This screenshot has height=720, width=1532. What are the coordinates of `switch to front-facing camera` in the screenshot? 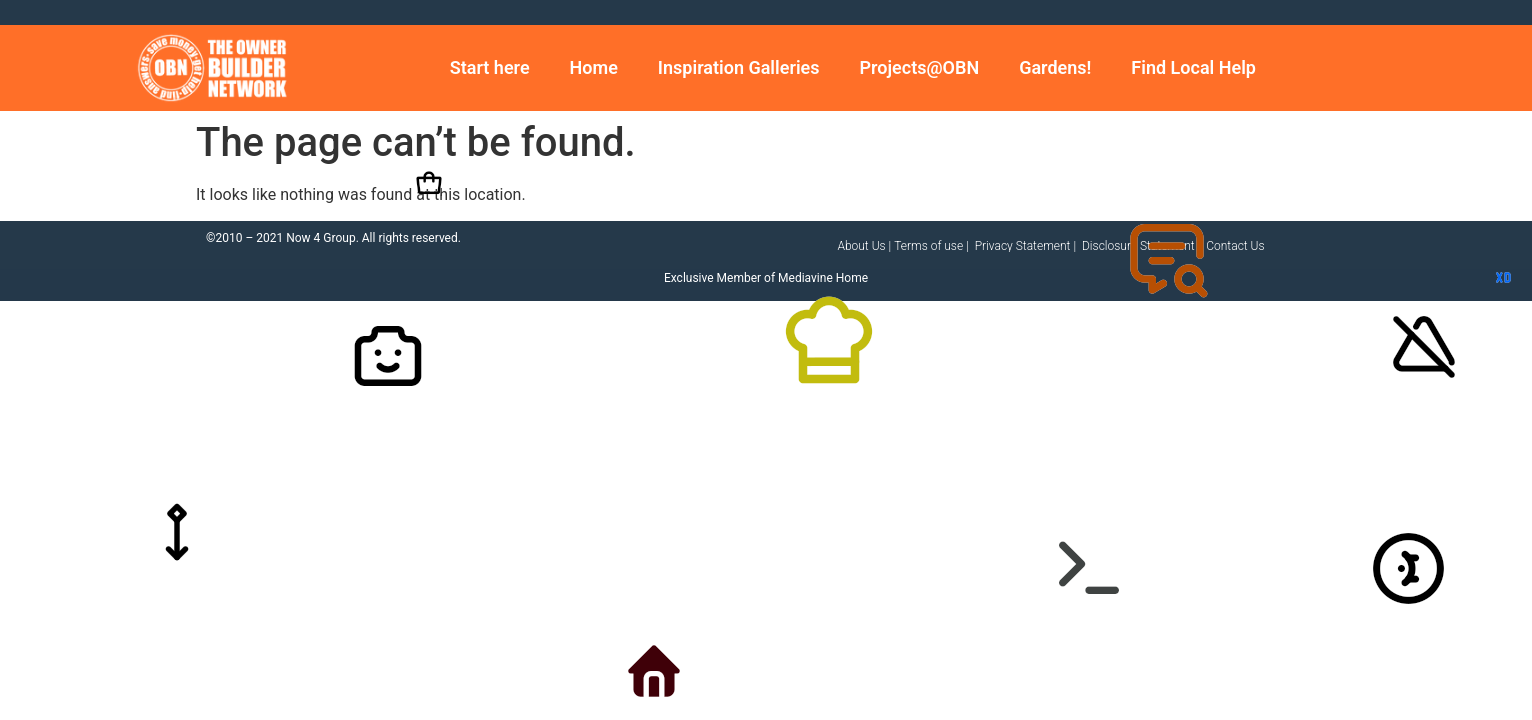 It's located at (388, 356).